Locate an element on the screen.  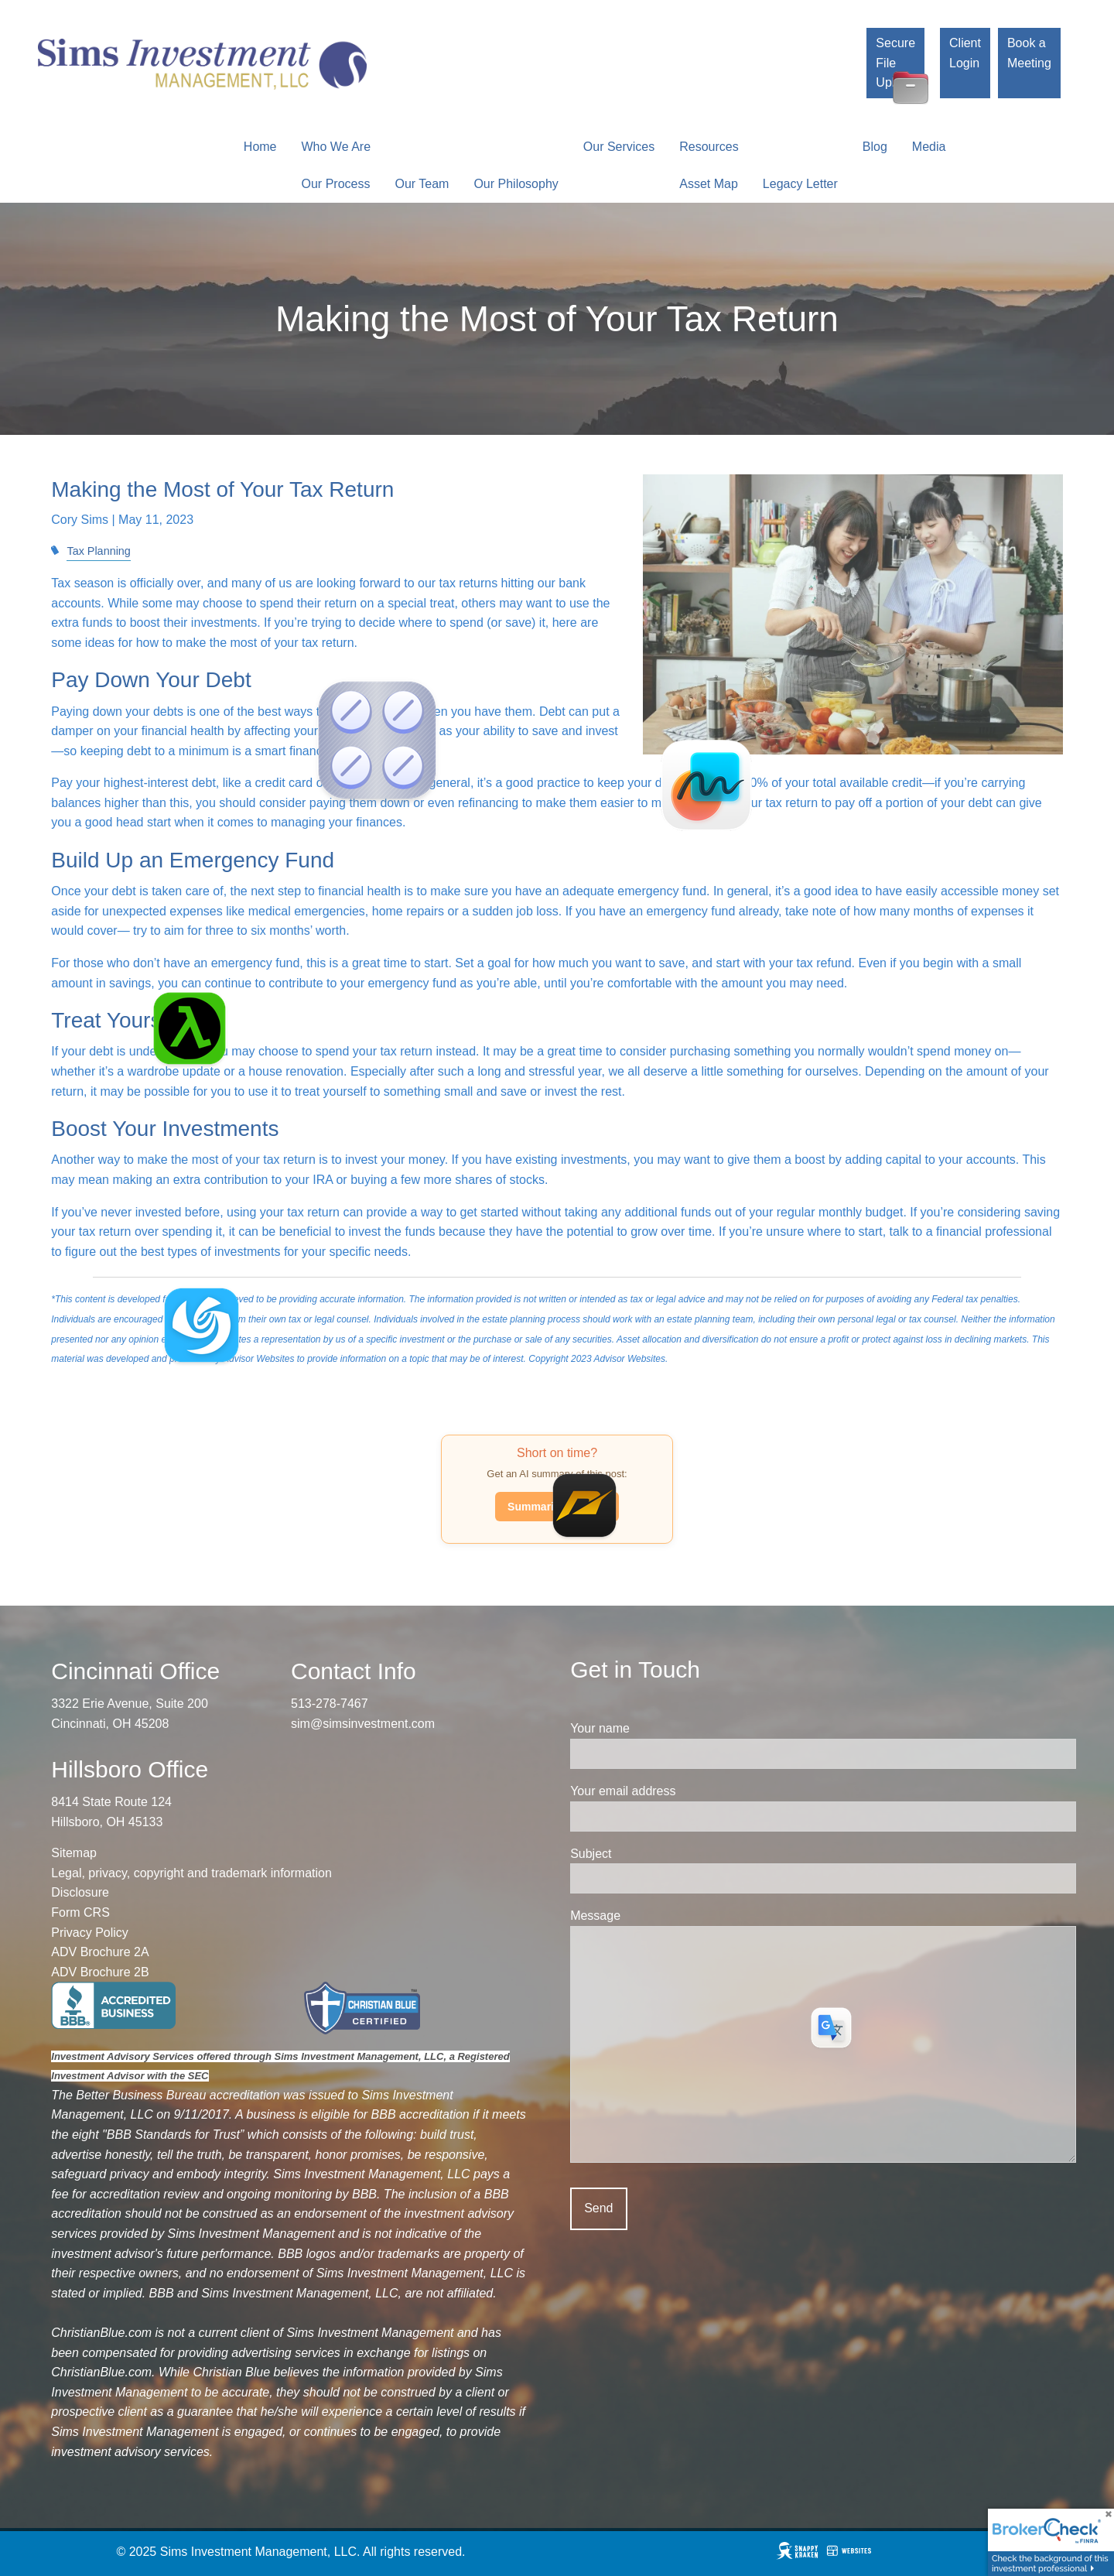
open Dosage medication tracking app is located at coordinates (377, 740).